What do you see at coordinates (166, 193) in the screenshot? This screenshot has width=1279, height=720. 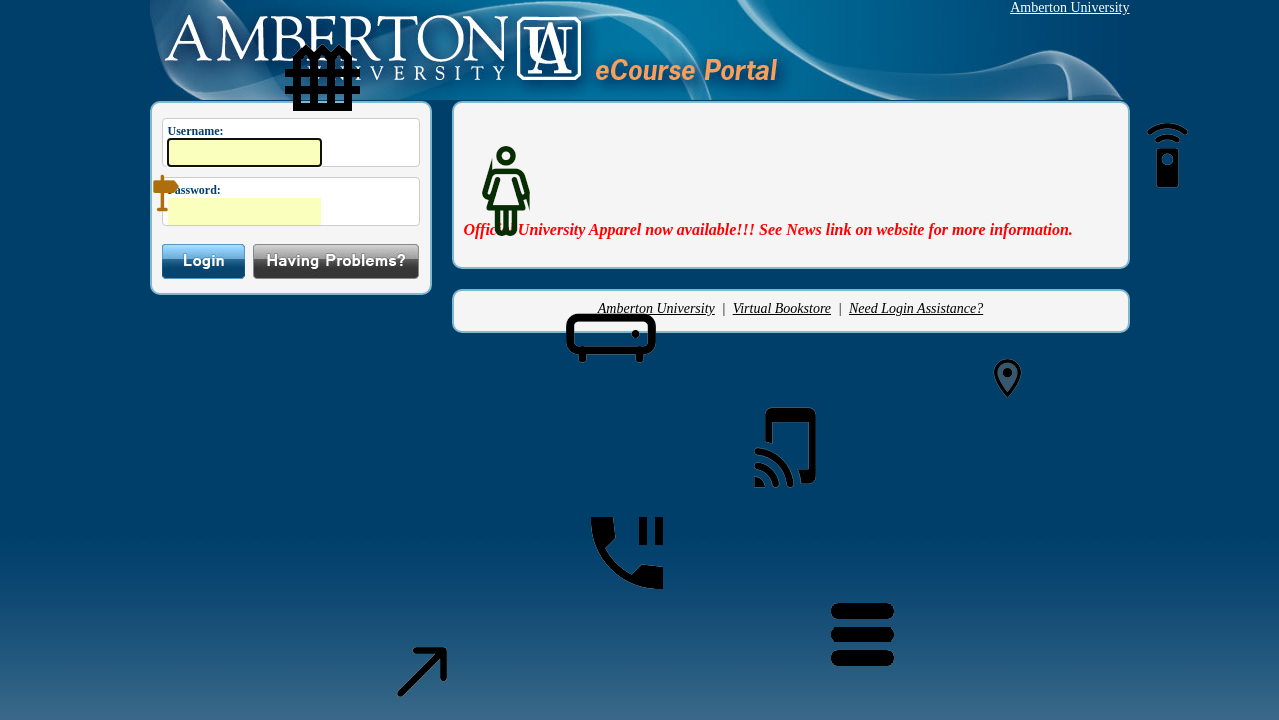 I see `navigate to the next step or section` at bounding box center [166, 193].